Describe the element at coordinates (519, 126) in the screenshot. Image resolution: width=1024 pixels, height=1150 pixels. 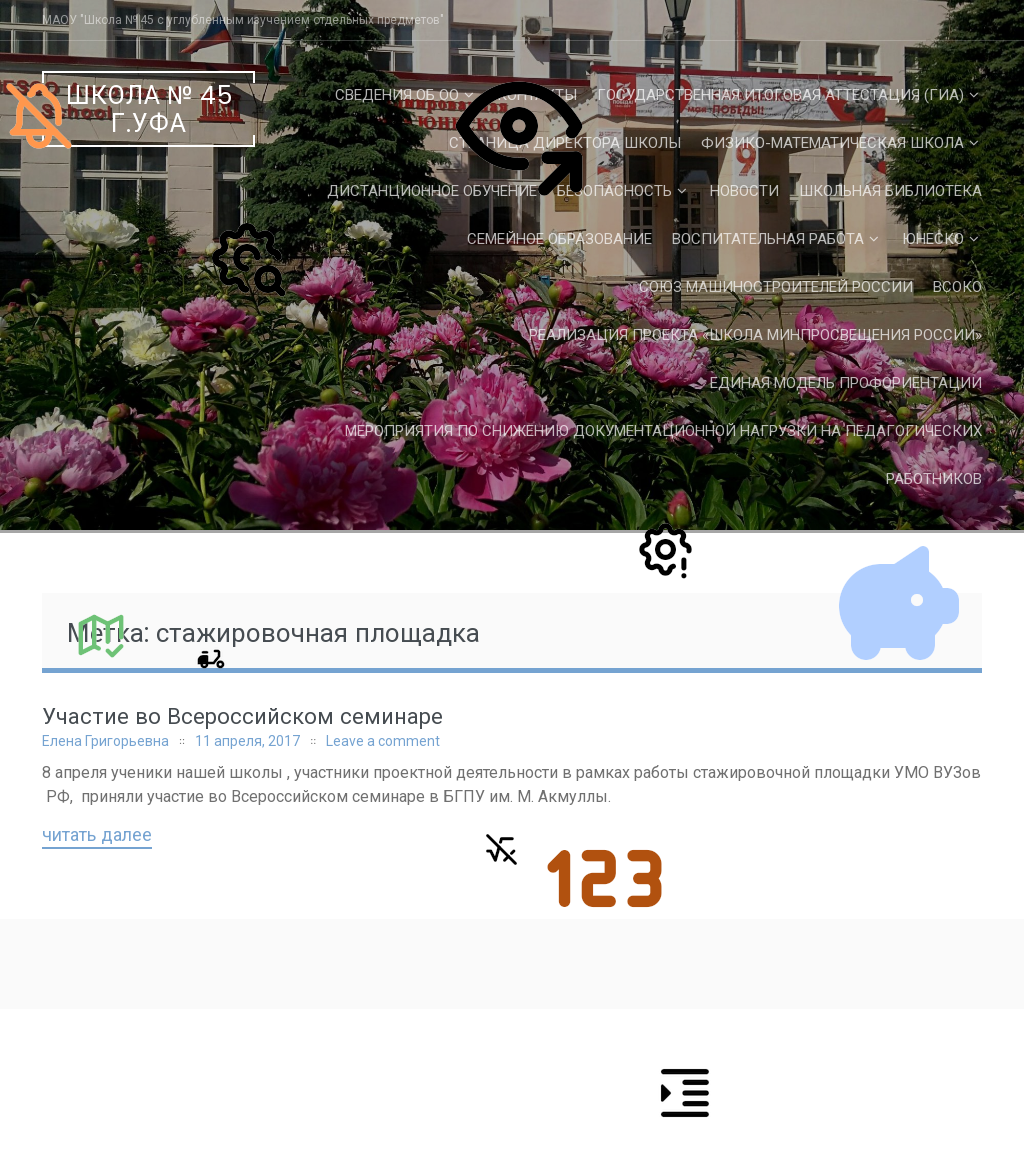
I see `share what you're currently viewing` at that location.